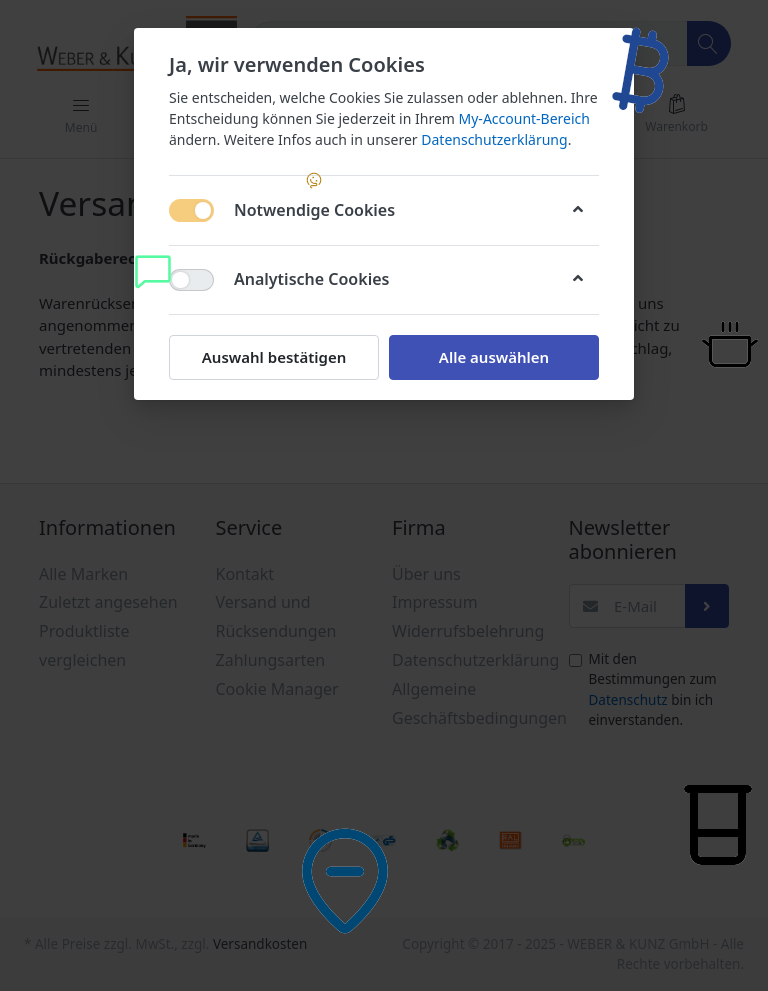  What do you see at coordinates (153, 269) in the screenshot?
I see `open chat or messaging` at bounding box center [153, 269].